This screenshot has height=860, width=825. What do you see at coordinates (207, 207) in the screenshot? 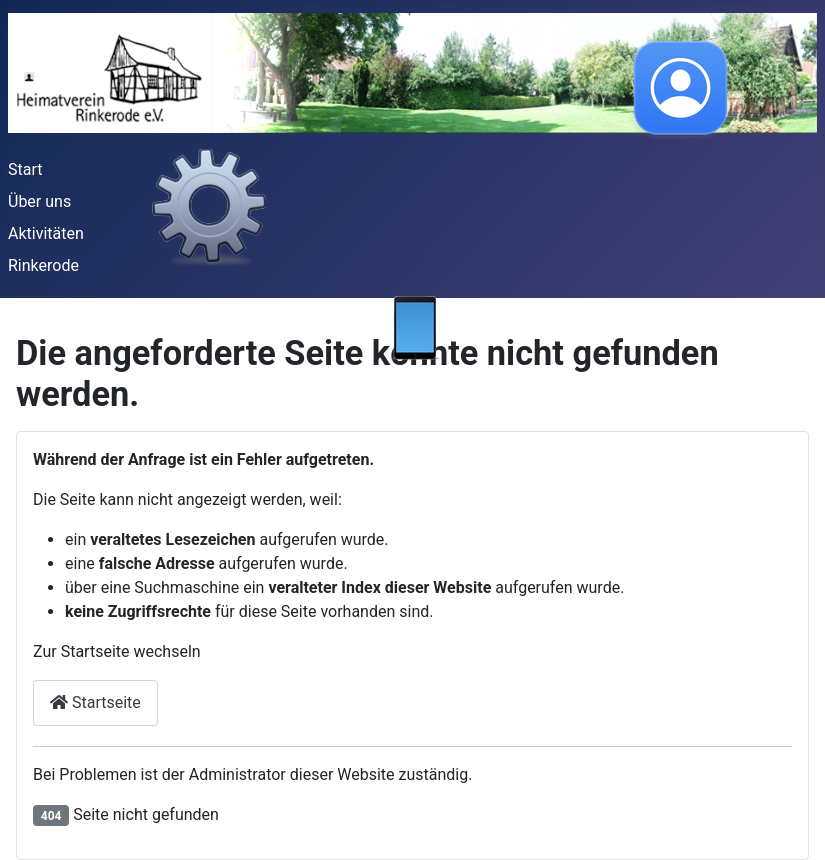
I see `access automator service settings` at bounding box center [207, 207].